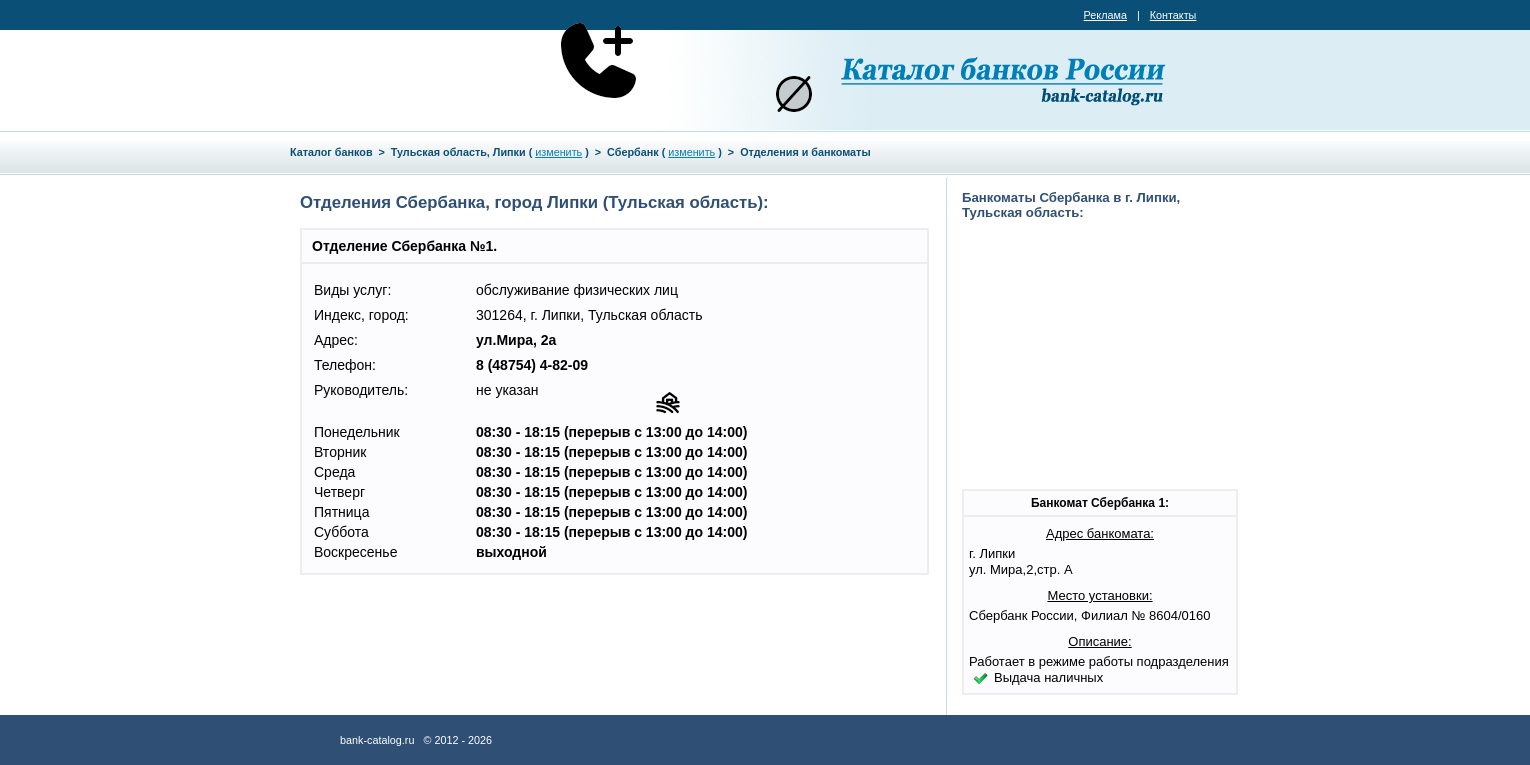 The image size is (1530, 765). Describe the element at coordinates (600, 59) in the screenshot. I see `add a new contact` at that location.